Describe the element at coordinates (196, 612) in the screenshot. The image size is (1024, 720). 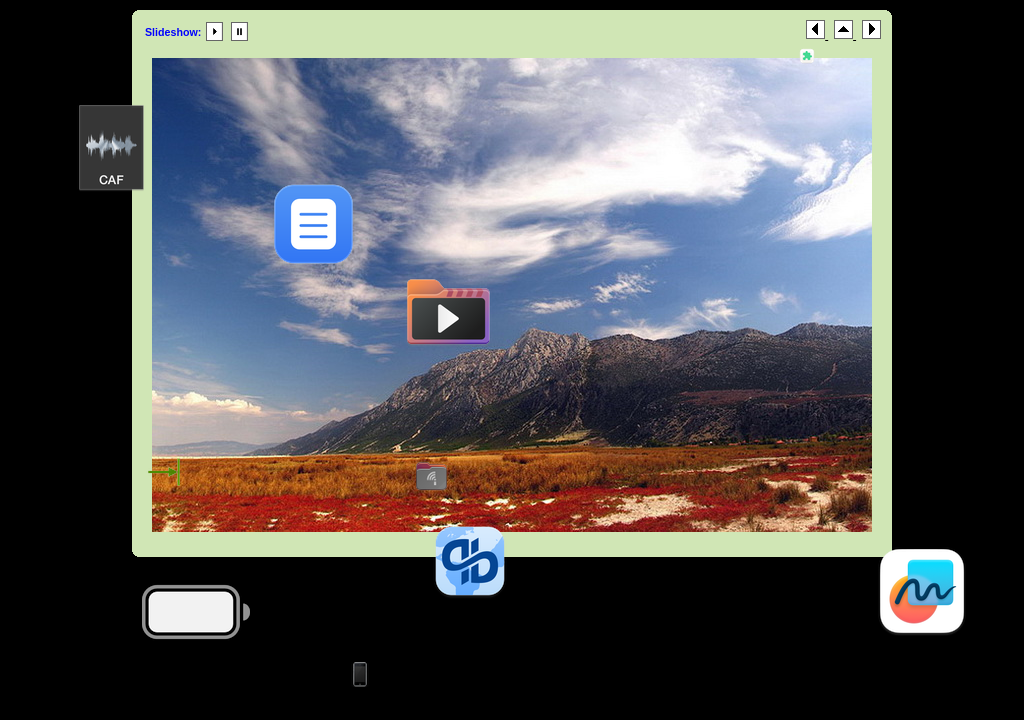
I see `indicates battery is fully charged` at that location.